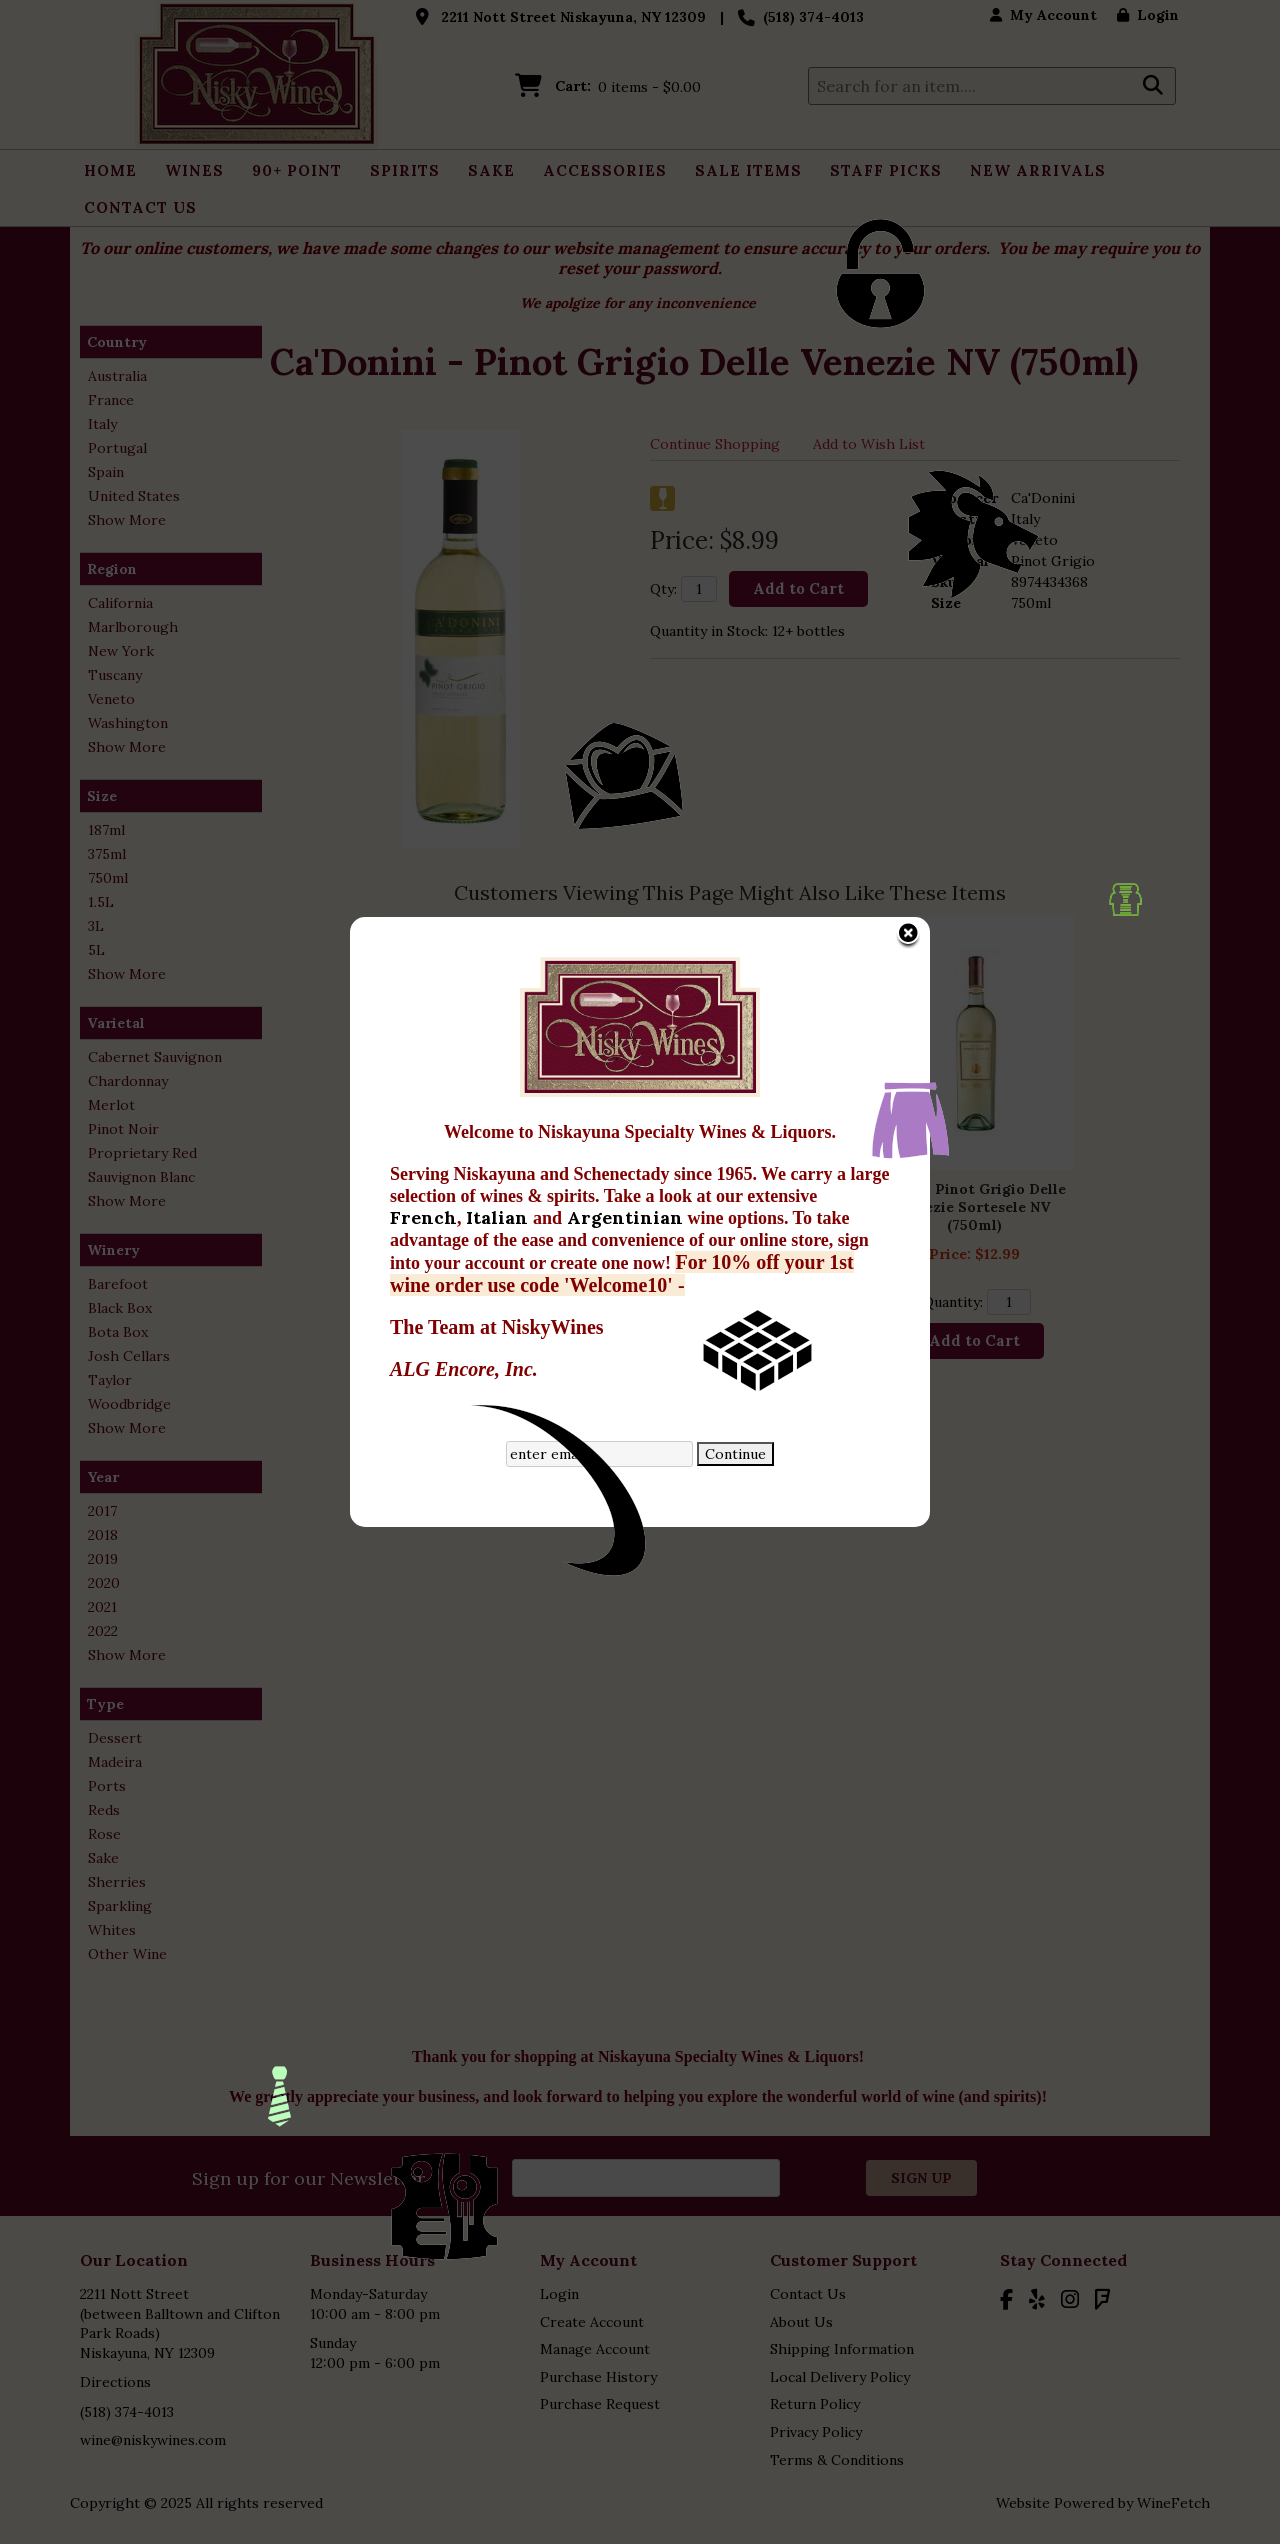  What do you see at coordinates (880, 273) in the screenshot?
I see `unlocked or unsecured status` at bounding box center [880, 273].